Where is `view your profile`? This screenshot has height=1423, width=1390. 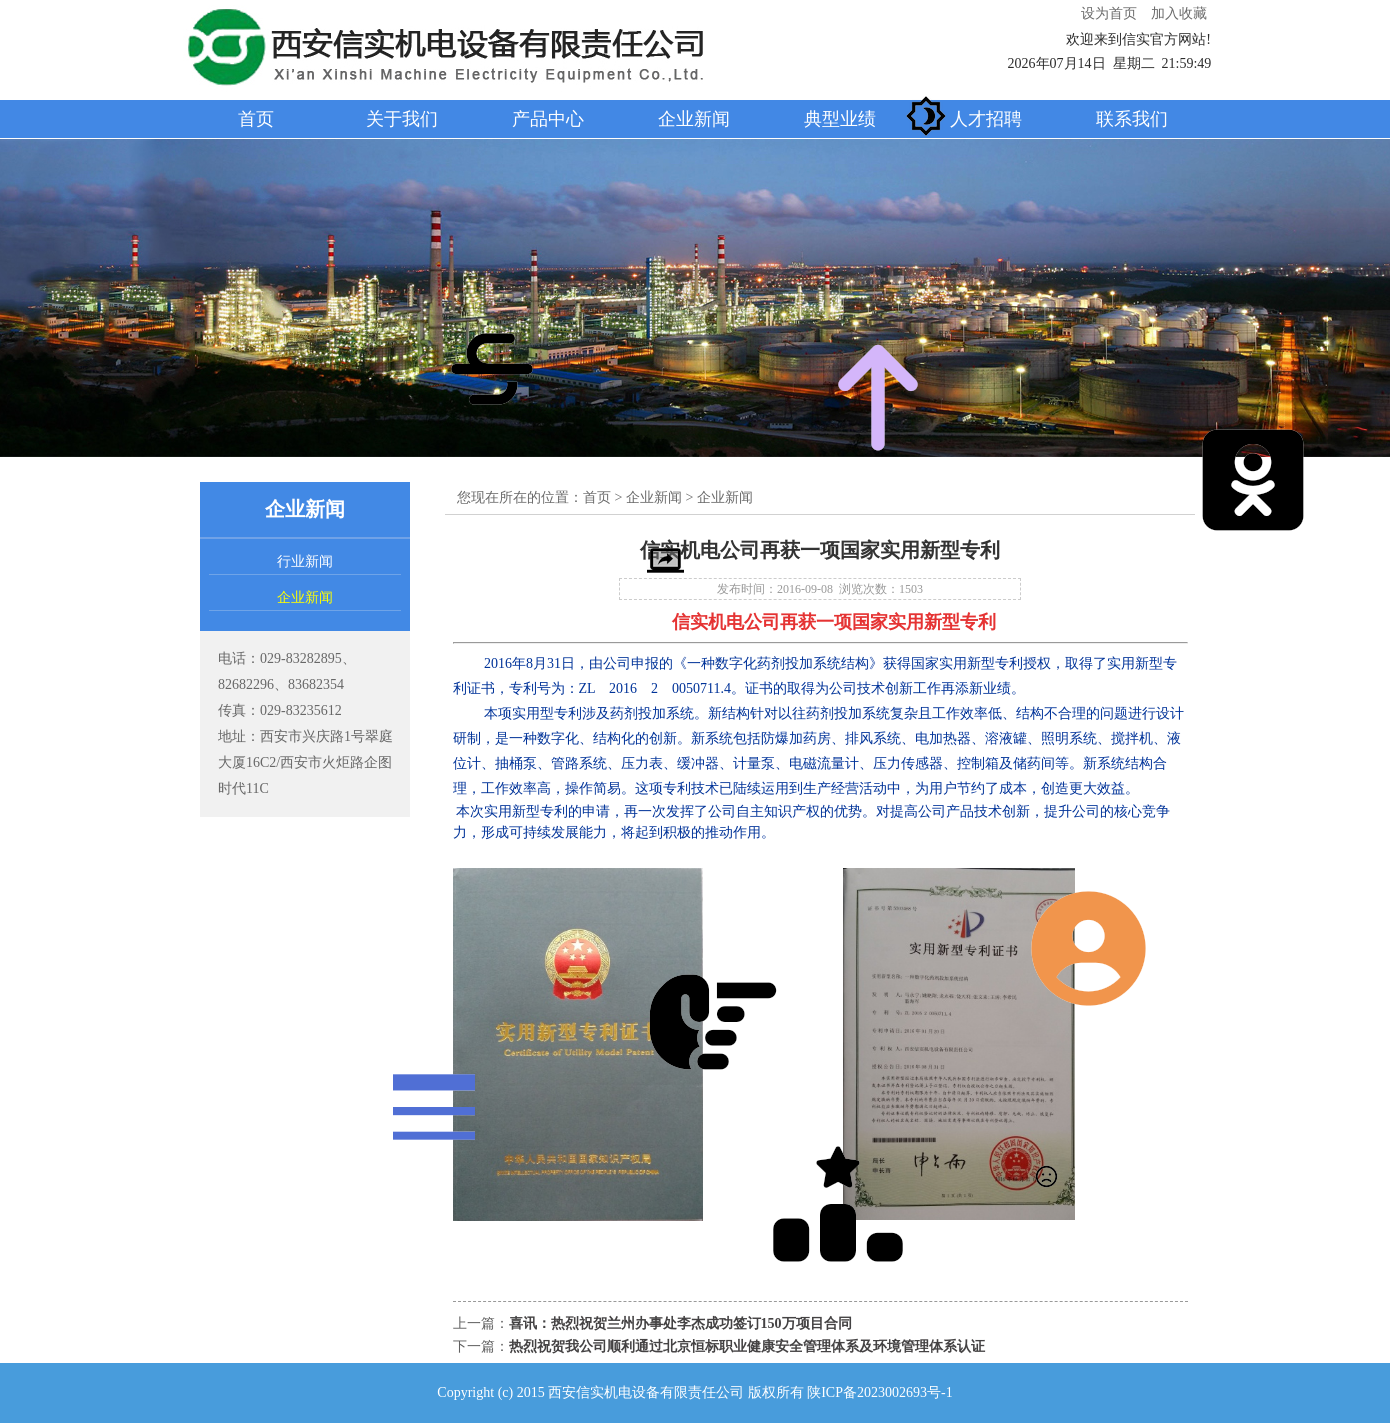
view your profile is located at coordinates (1088, 948).